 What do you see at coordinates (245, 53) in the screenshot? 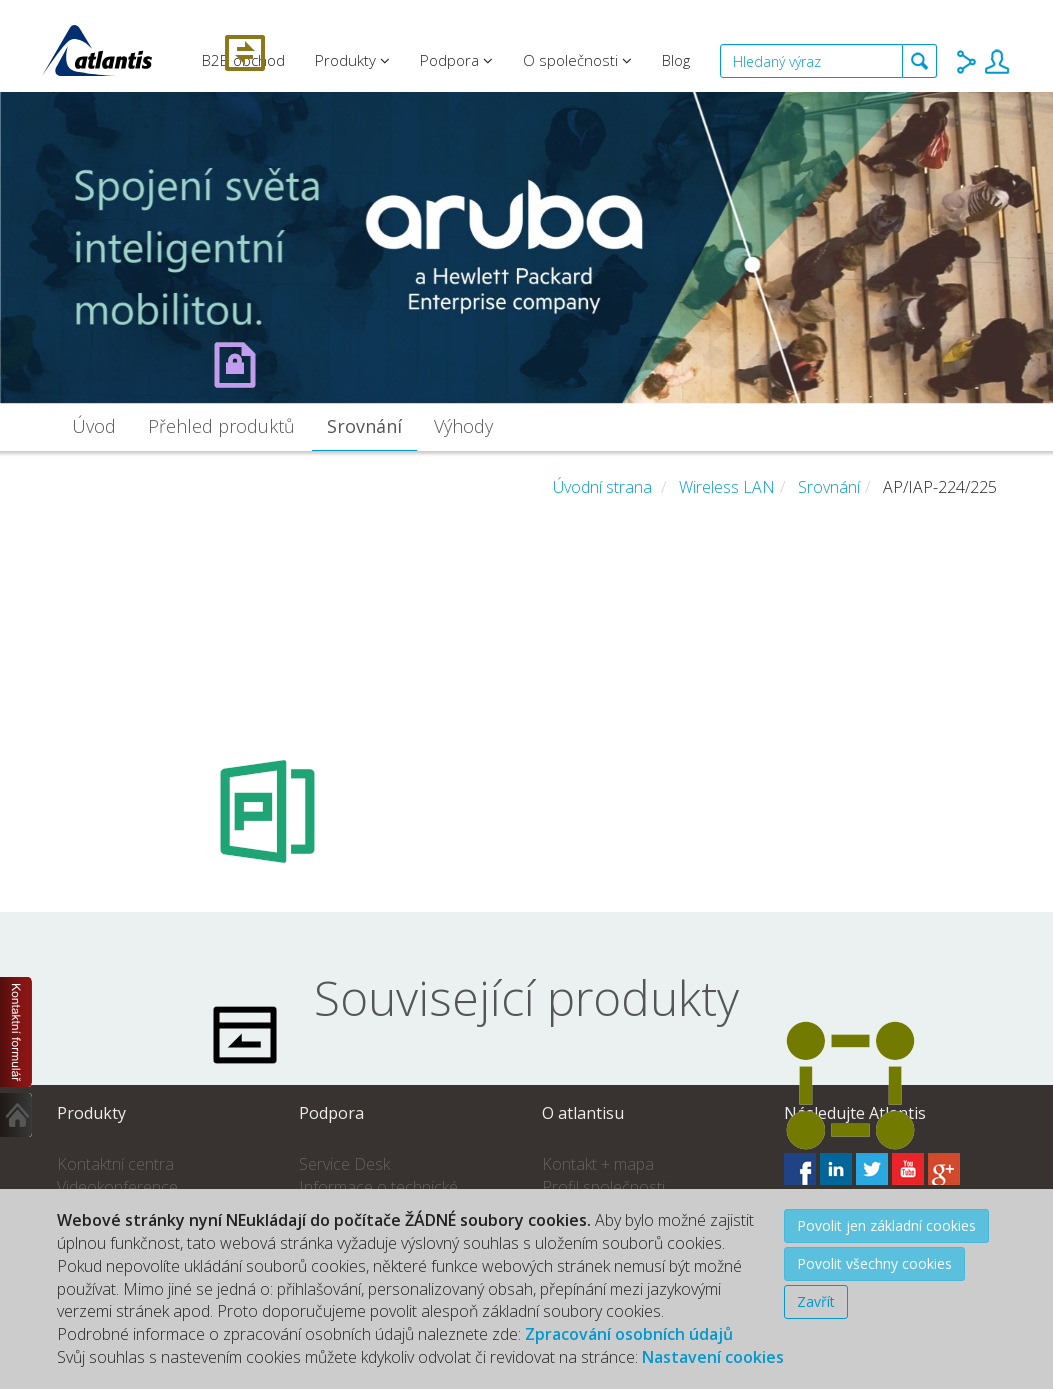
I see `exchange or swap currencies` at bounding box center [245, 53].